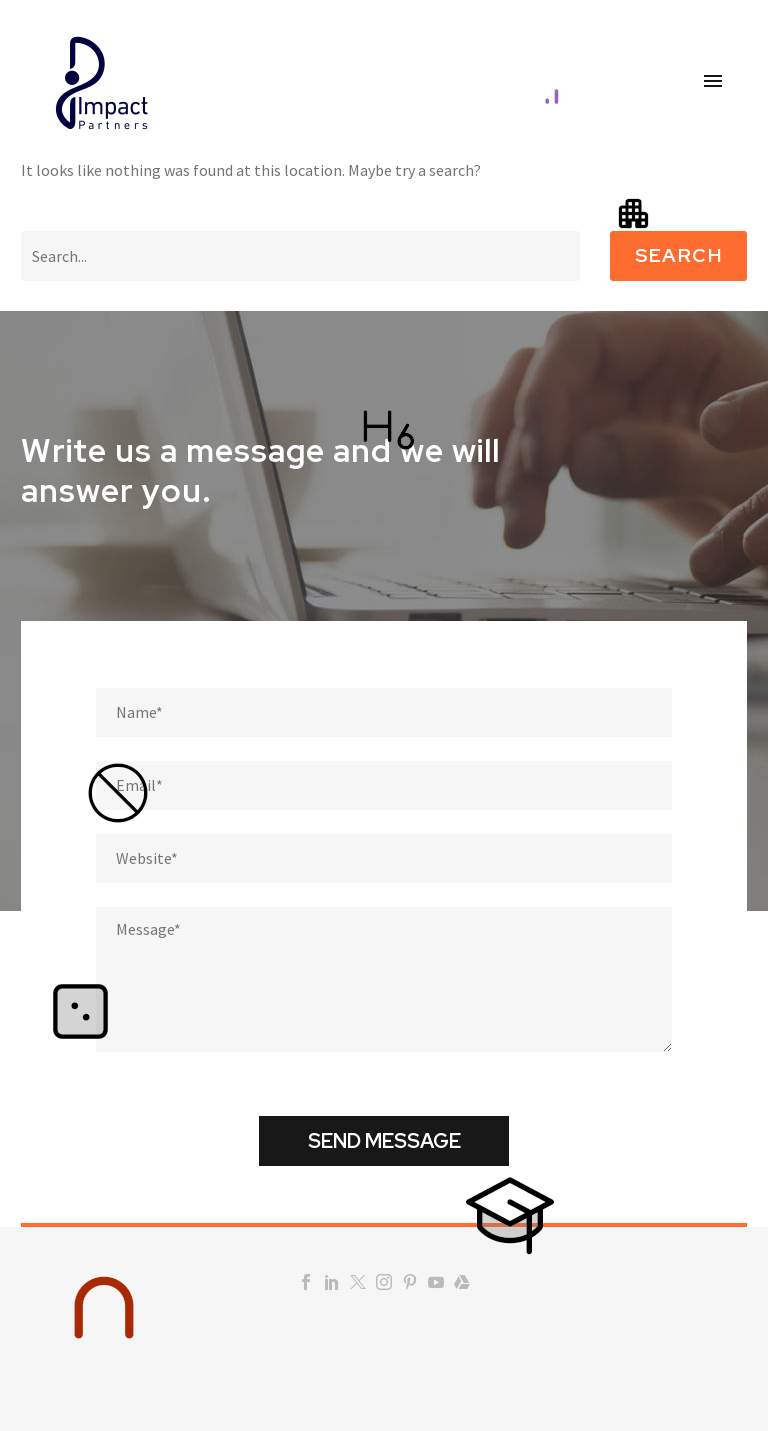 Image resolution: width=768 pixels, height=1431 pixels. What do you see at coordinates (567, 85) in the screenshot?
I see `indicates weak cellular network signal` at bounding box center [567, 85].